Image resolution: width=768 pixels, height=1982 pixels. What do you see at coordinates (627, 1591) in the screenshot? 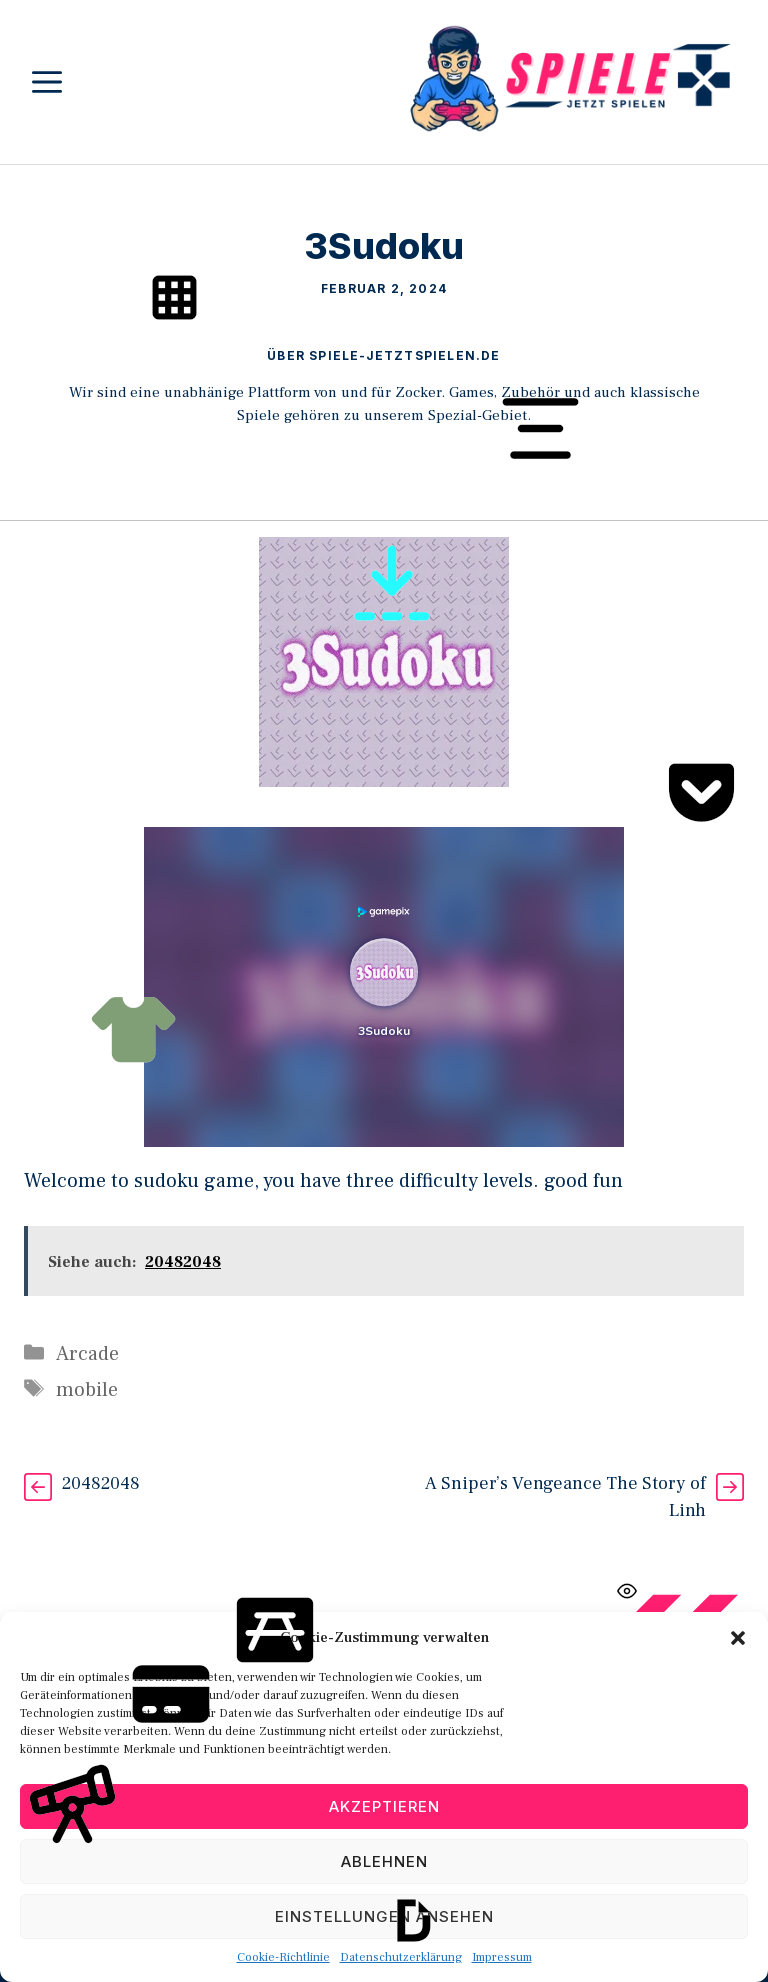
I see `view or preview content` at bounding box center [627, 1591].